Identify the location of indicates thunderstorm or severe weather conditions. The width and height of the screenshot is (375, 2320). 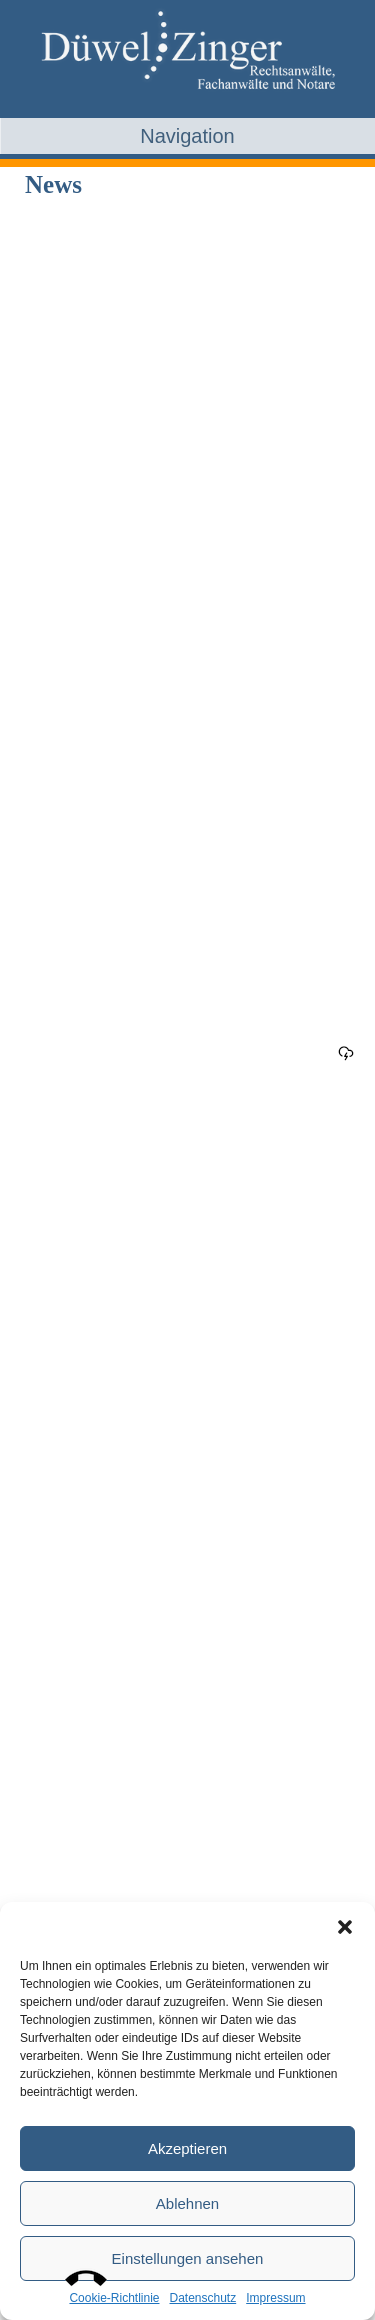
(346, 1053).